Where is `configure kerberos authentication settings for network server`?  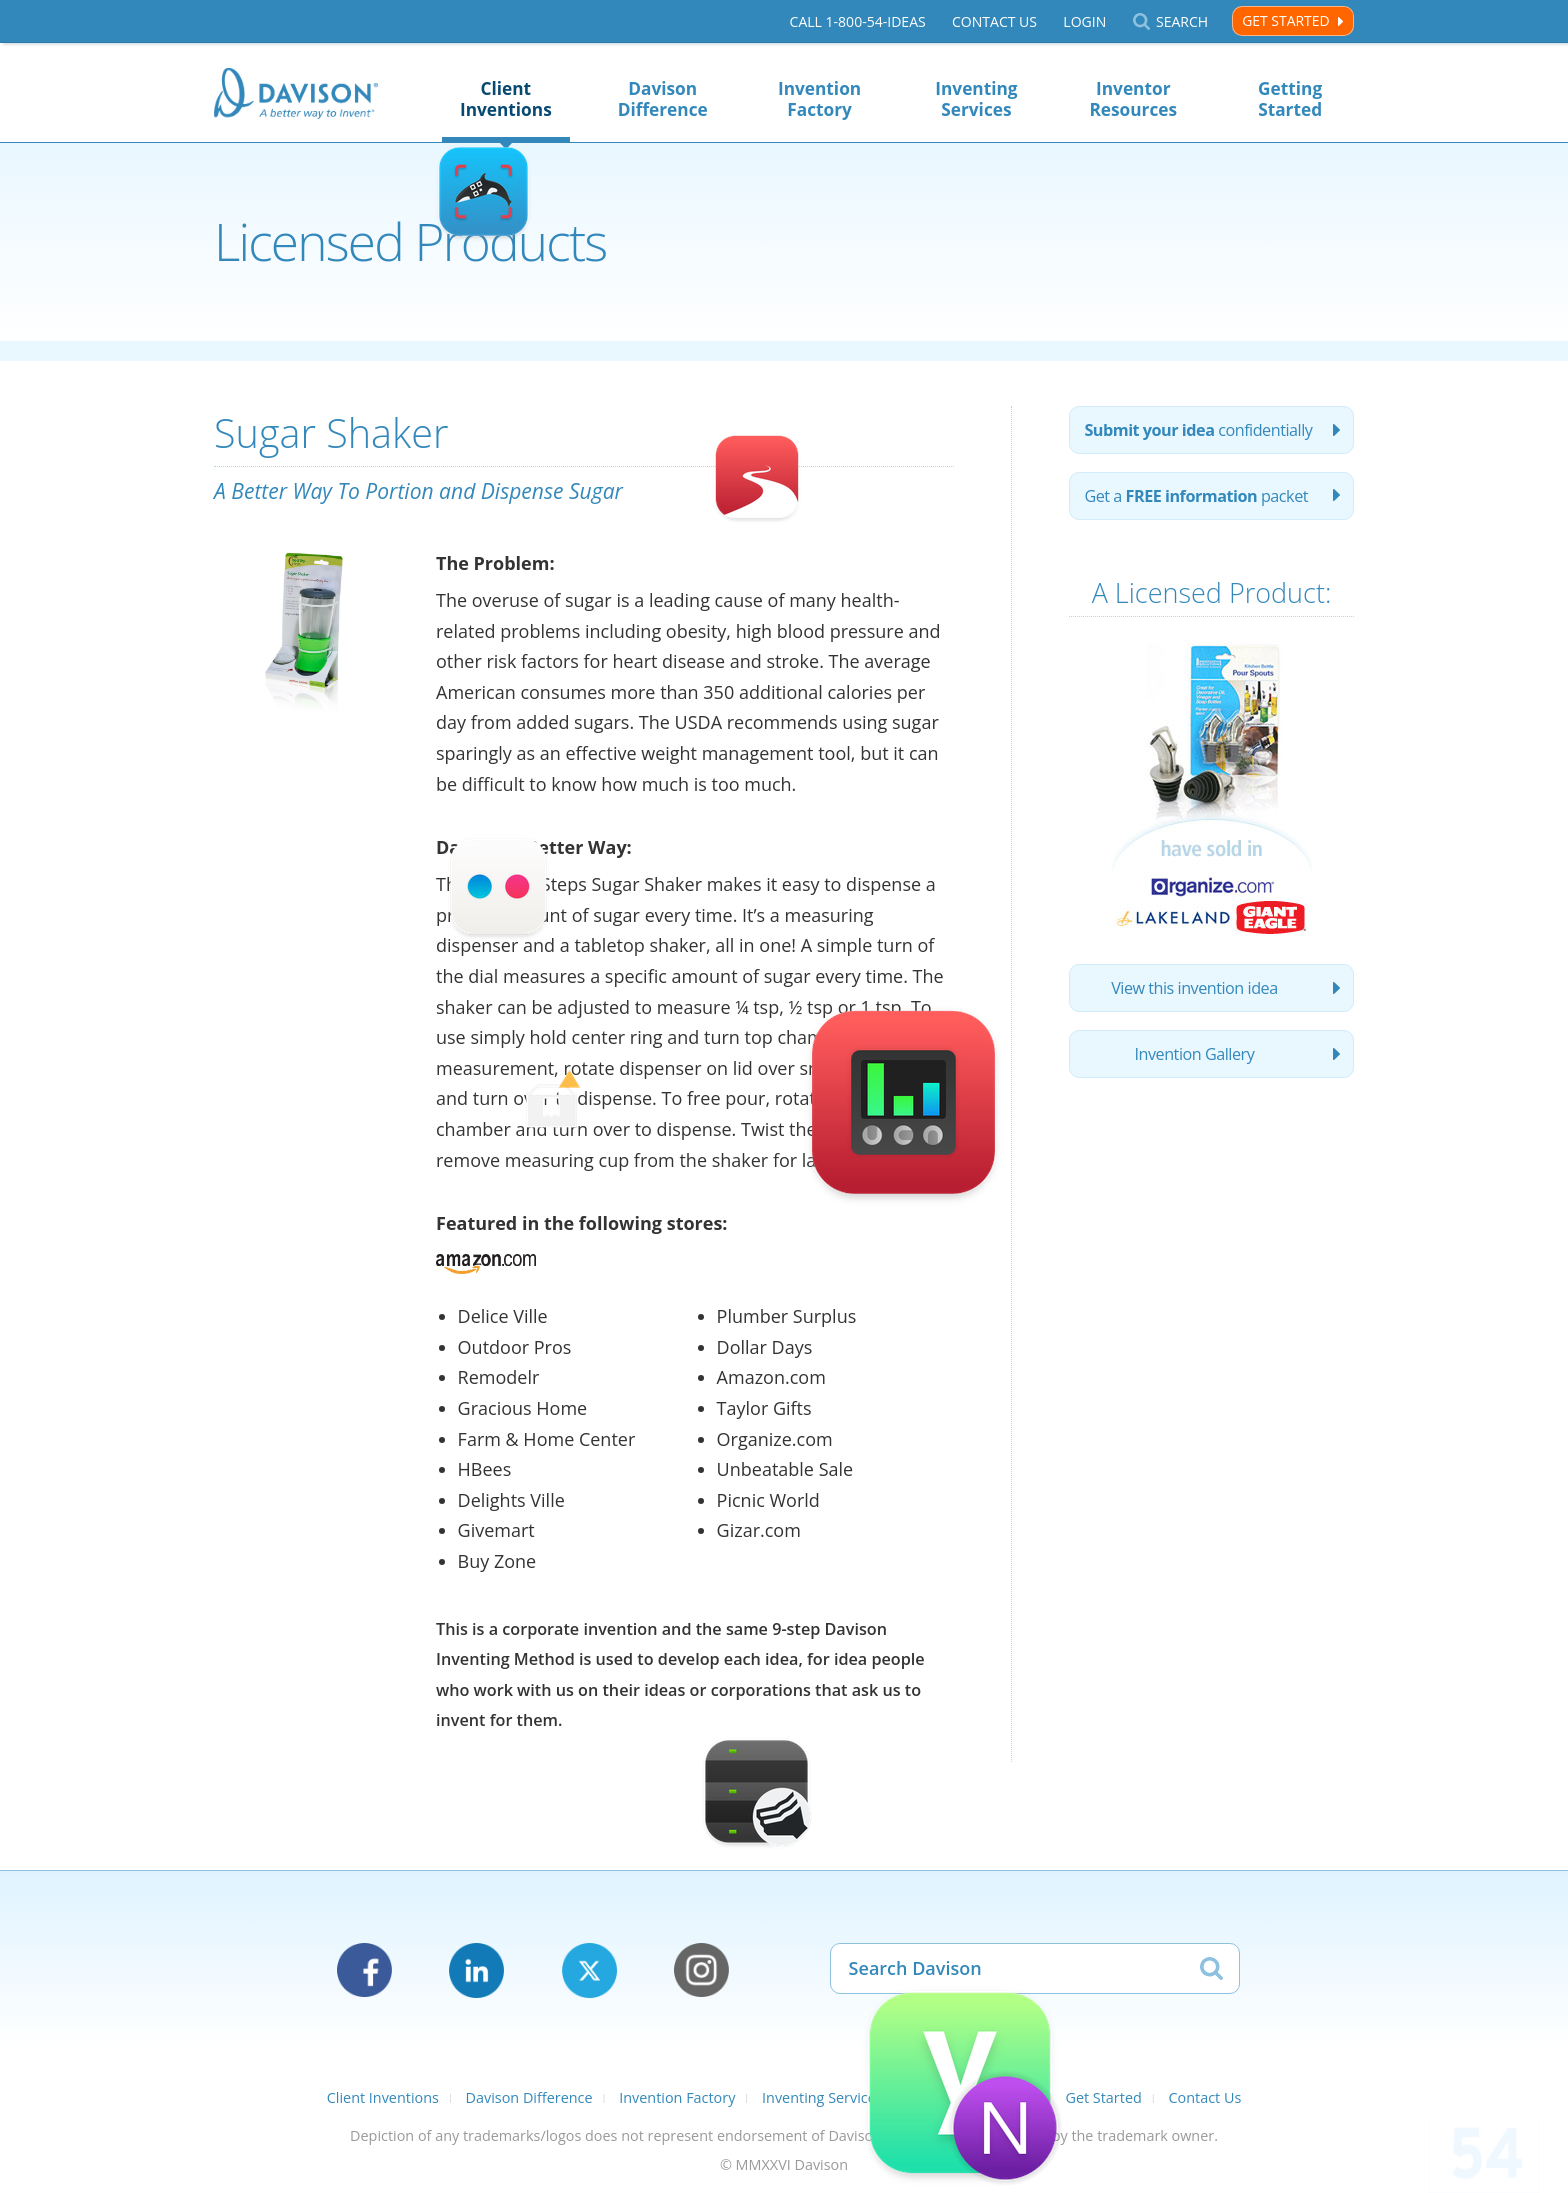 configure kerberos authentication settings for network server is located at coordinates (756, 1791).